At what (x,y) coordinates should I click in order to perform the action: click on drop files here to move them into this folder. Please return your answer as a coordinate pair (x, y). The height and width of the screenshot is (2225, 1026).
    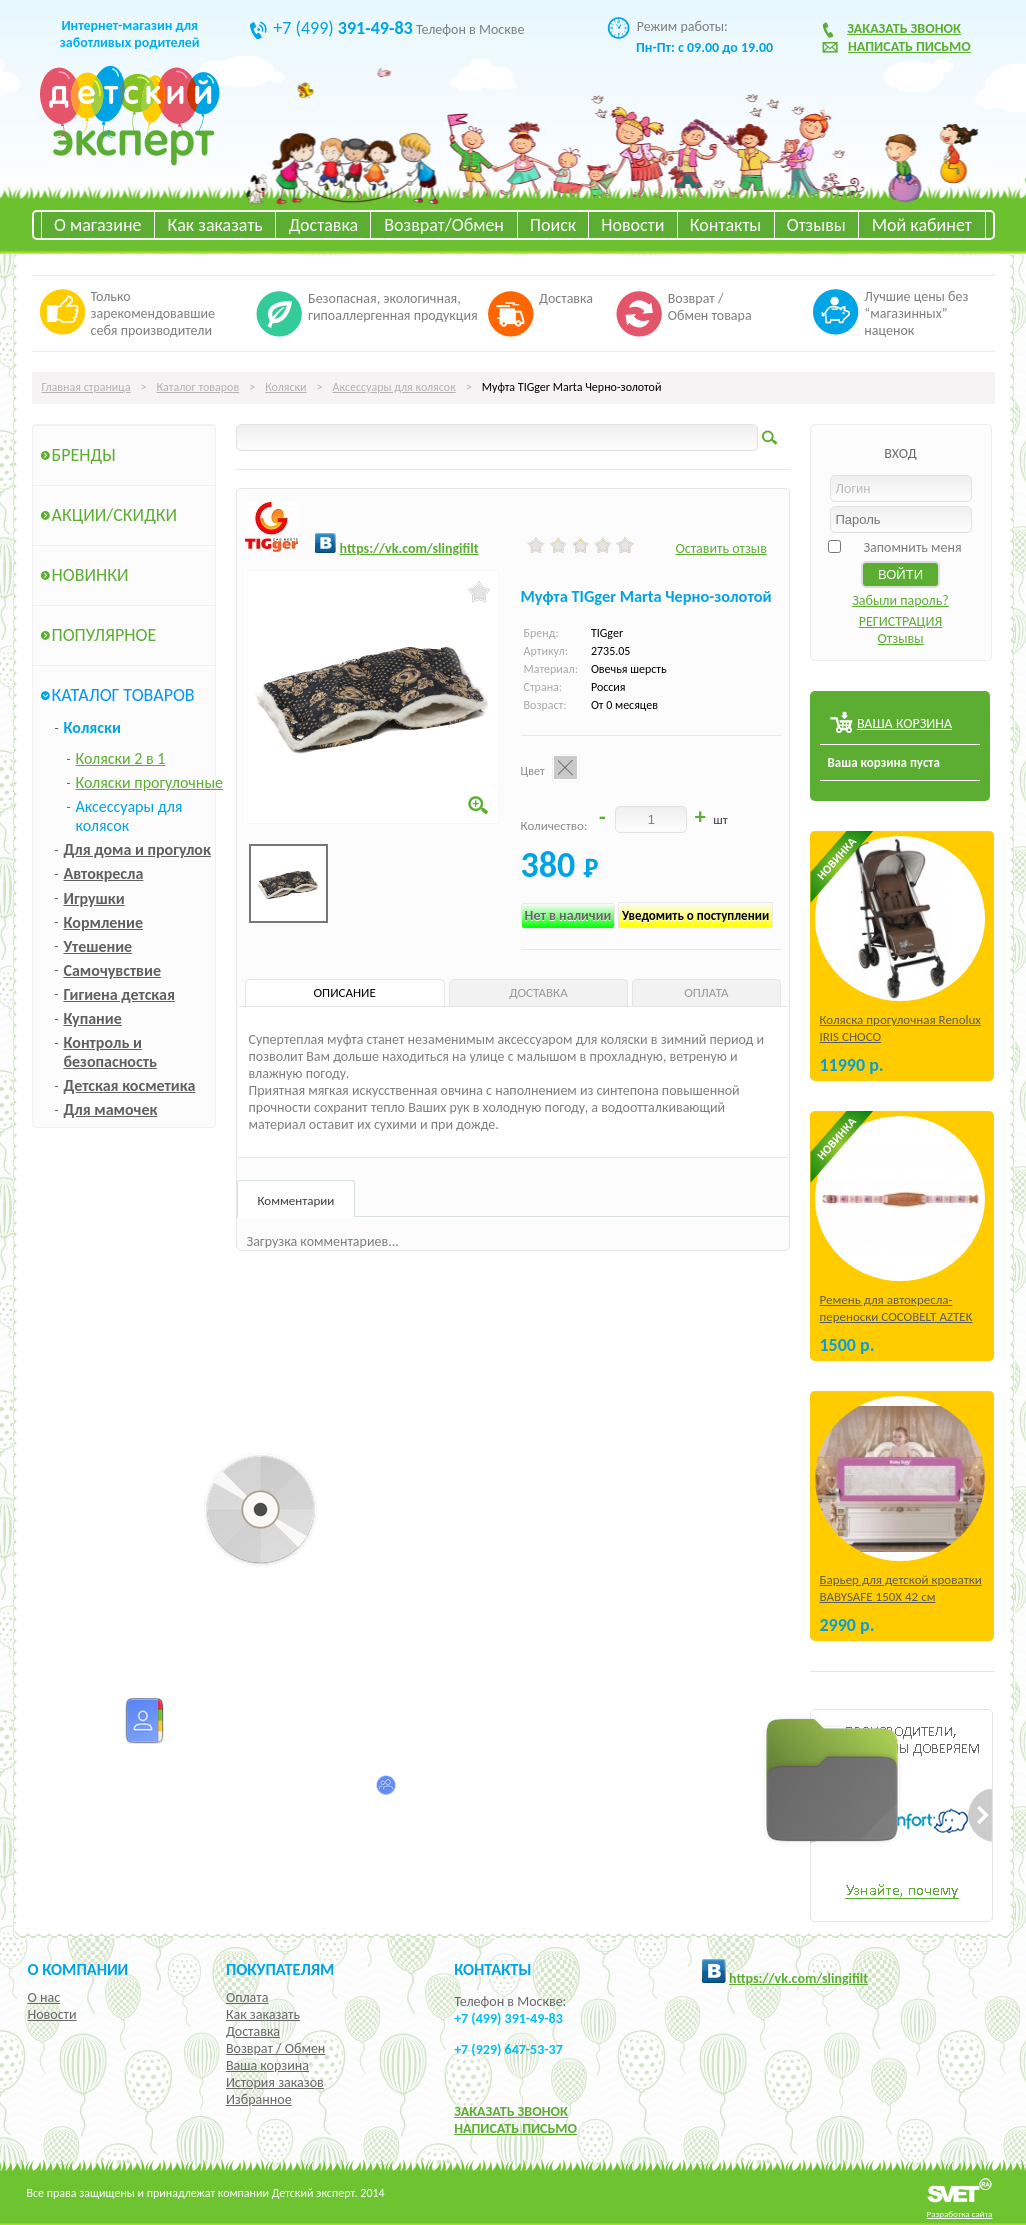
    Looking at the image, I should click on (832, 1780).